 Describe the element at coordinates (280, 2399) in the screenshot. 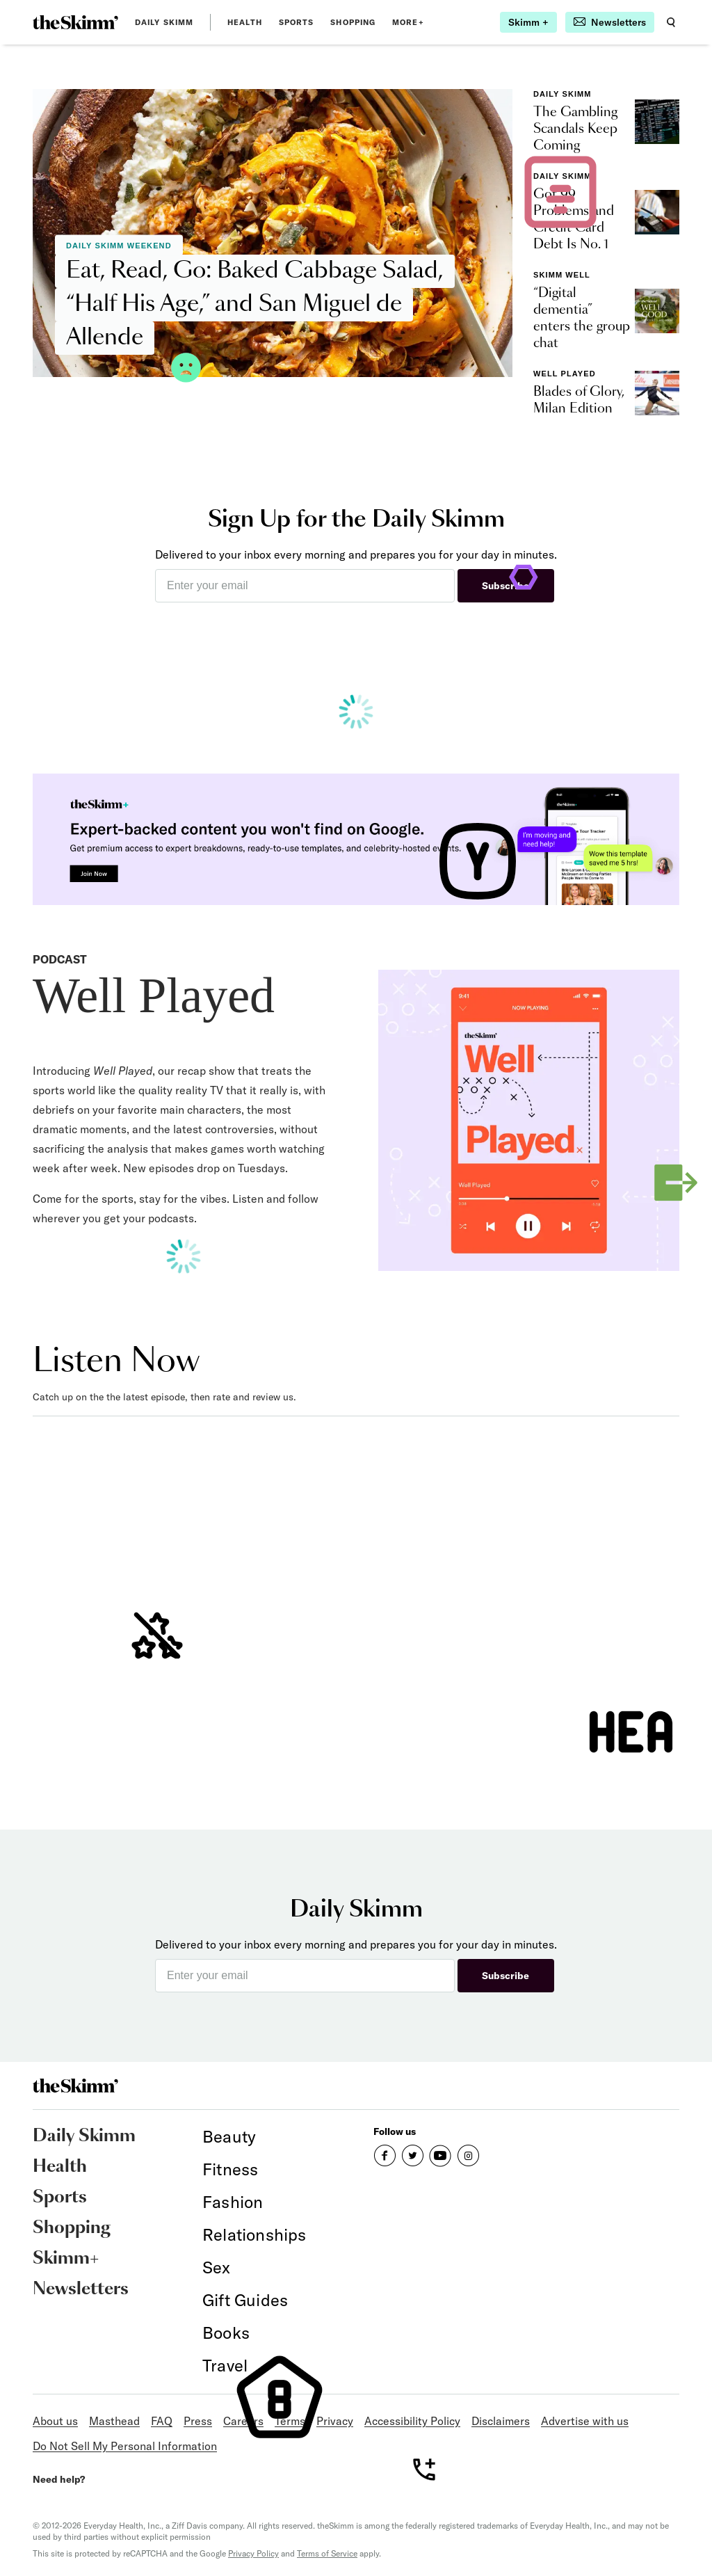

I see `indicates step 8 in a multi-step process` at that location.